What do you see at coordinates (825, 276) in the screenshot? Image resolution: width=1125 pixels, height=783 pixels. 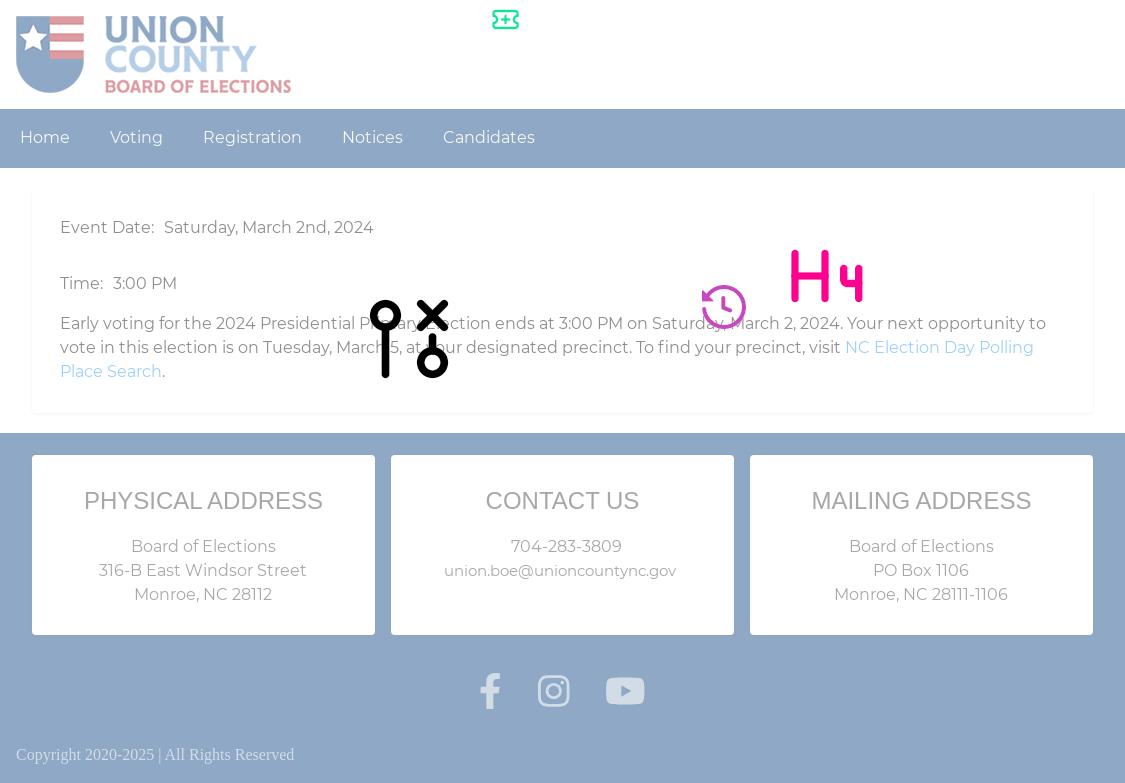 I see `format text as heading level 4` at bounding box center [825, 276].